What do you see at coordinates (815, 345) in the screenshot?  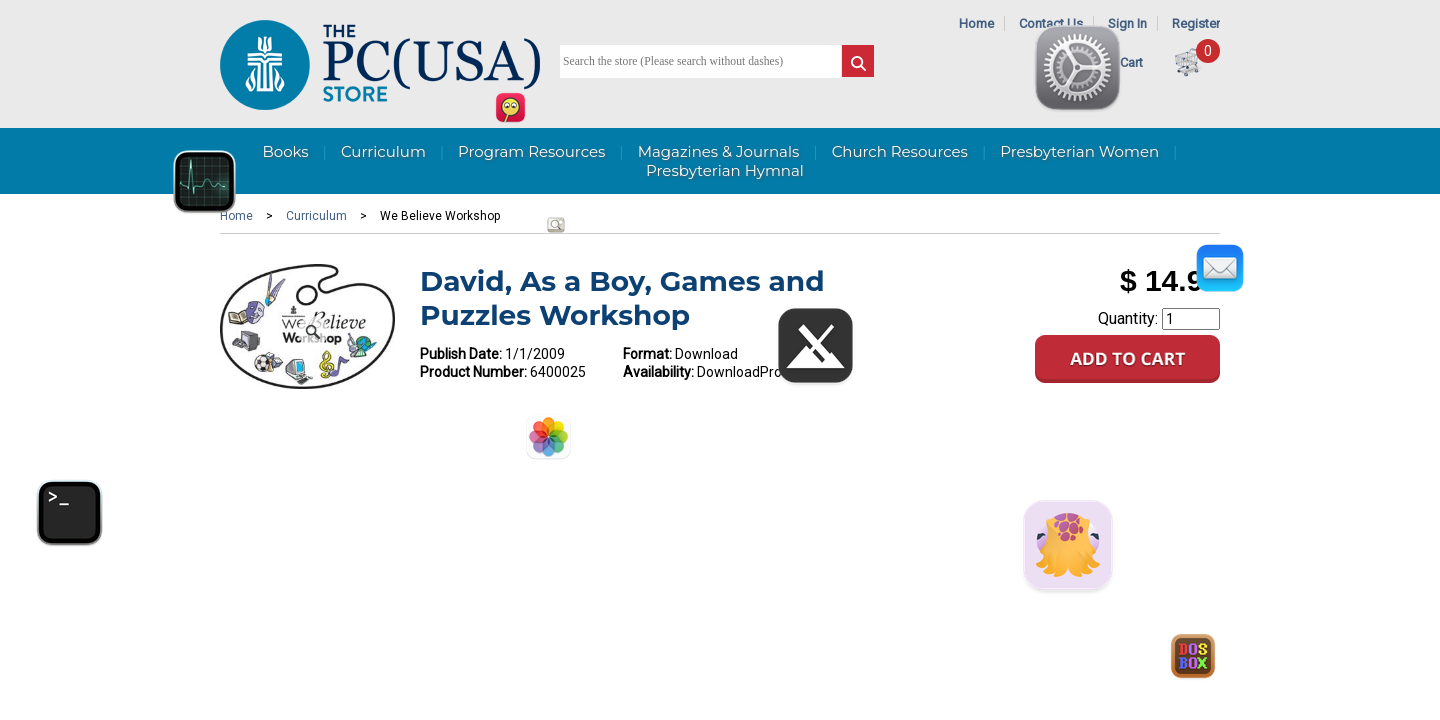 I see `launch mx linux application` at bounding box center [815, 345].